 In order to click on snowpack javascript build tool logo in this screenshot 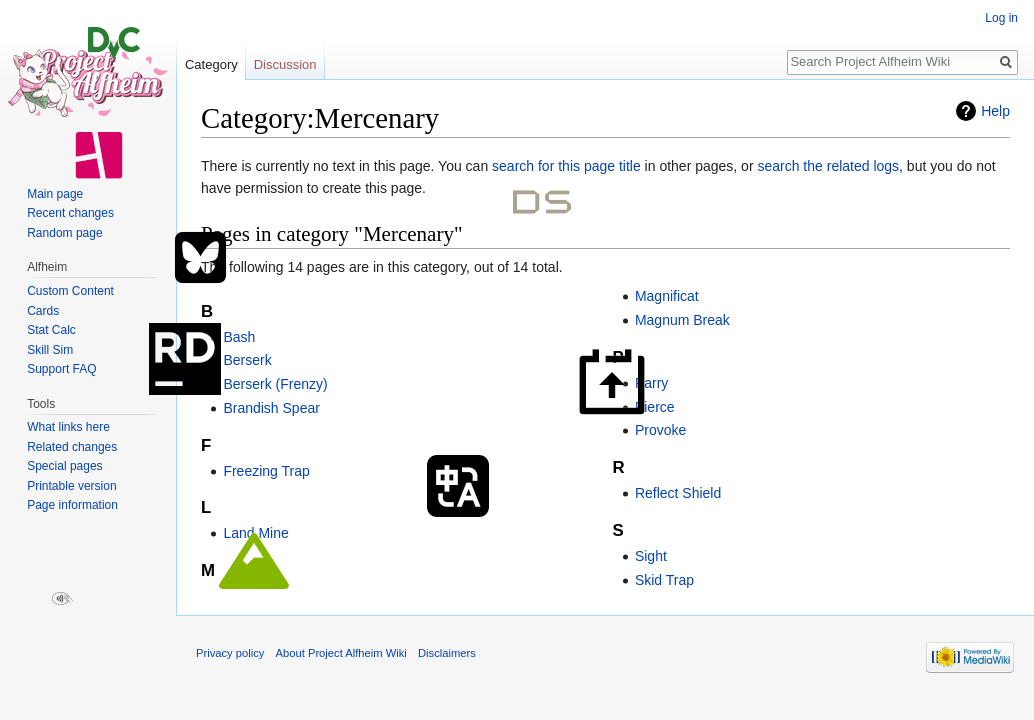, I will do `click(254, 561)`.